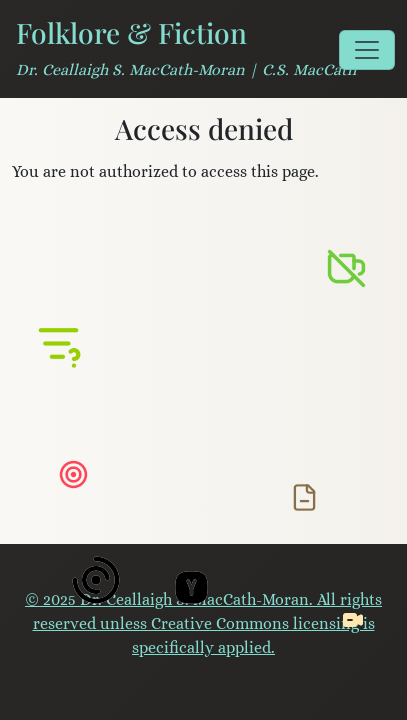  Describe the element at coordinates (346, 268) in the screenshot. I see `no beverages allowed` at that location.